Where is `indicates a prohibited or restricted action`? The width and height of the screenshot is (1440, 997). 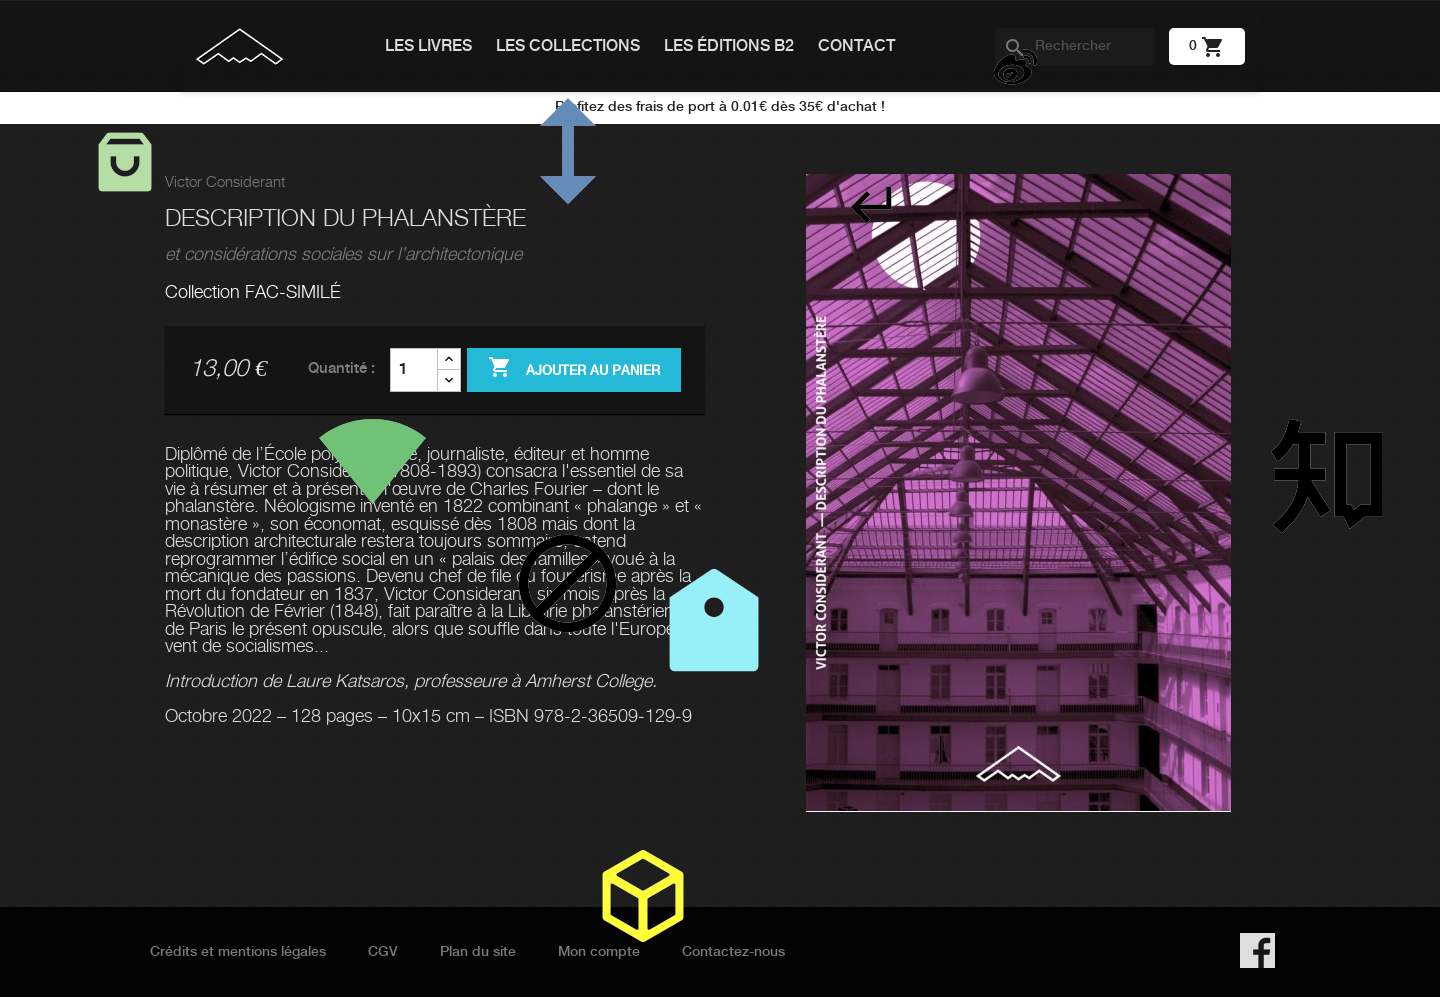
indicates a prohibited or restricted action is located at coordinates (567, 583).